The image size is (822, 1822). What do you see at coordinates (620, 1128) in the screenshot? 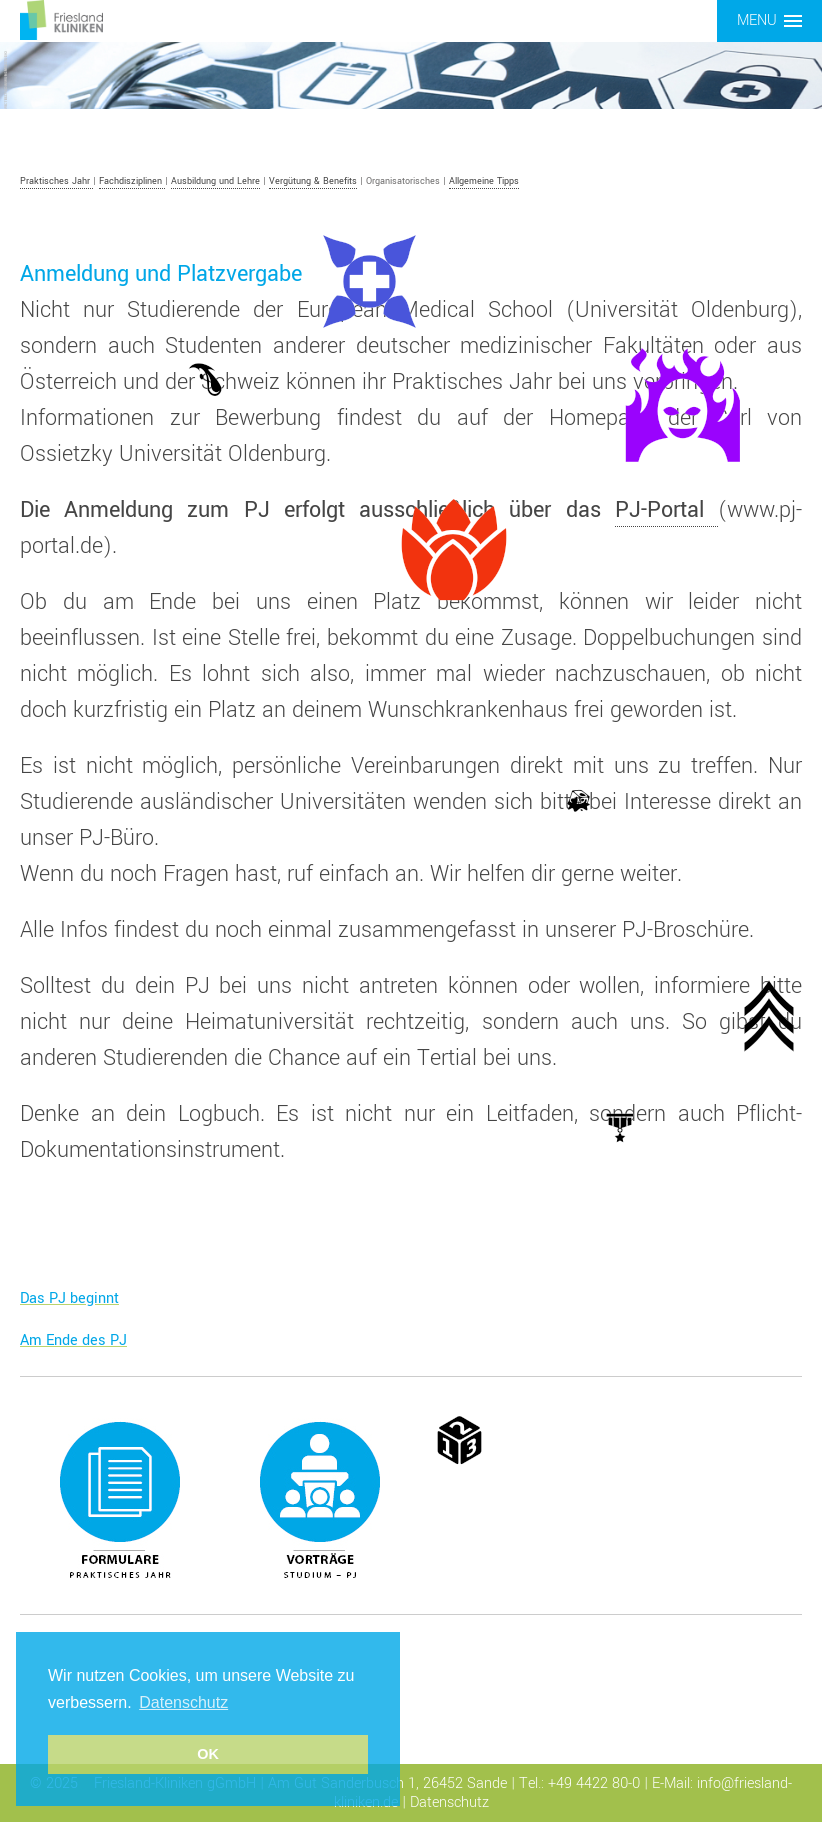
I see `view achievements or awards` at bounding box center [620, 1128].